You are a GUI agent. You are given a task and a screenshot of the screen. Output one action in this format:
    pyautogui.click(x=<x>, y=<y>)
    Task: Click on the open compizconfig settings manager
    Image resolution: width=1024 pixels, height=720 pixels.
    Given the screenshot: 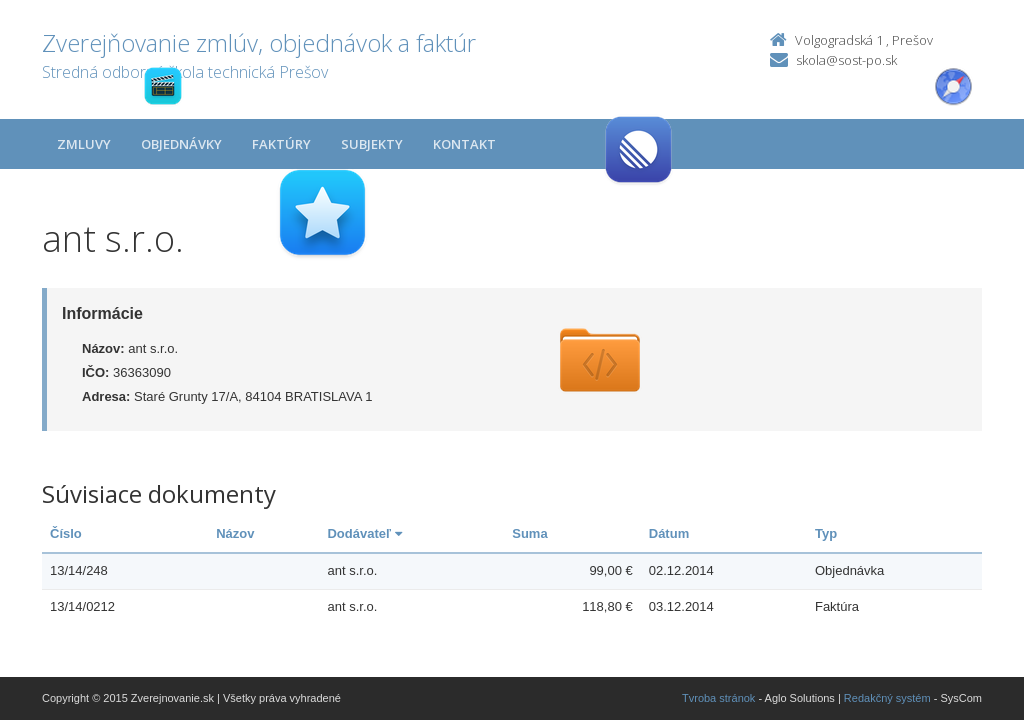 What is the action you would take?
    pyautogui.click(x=322, y=212)
    